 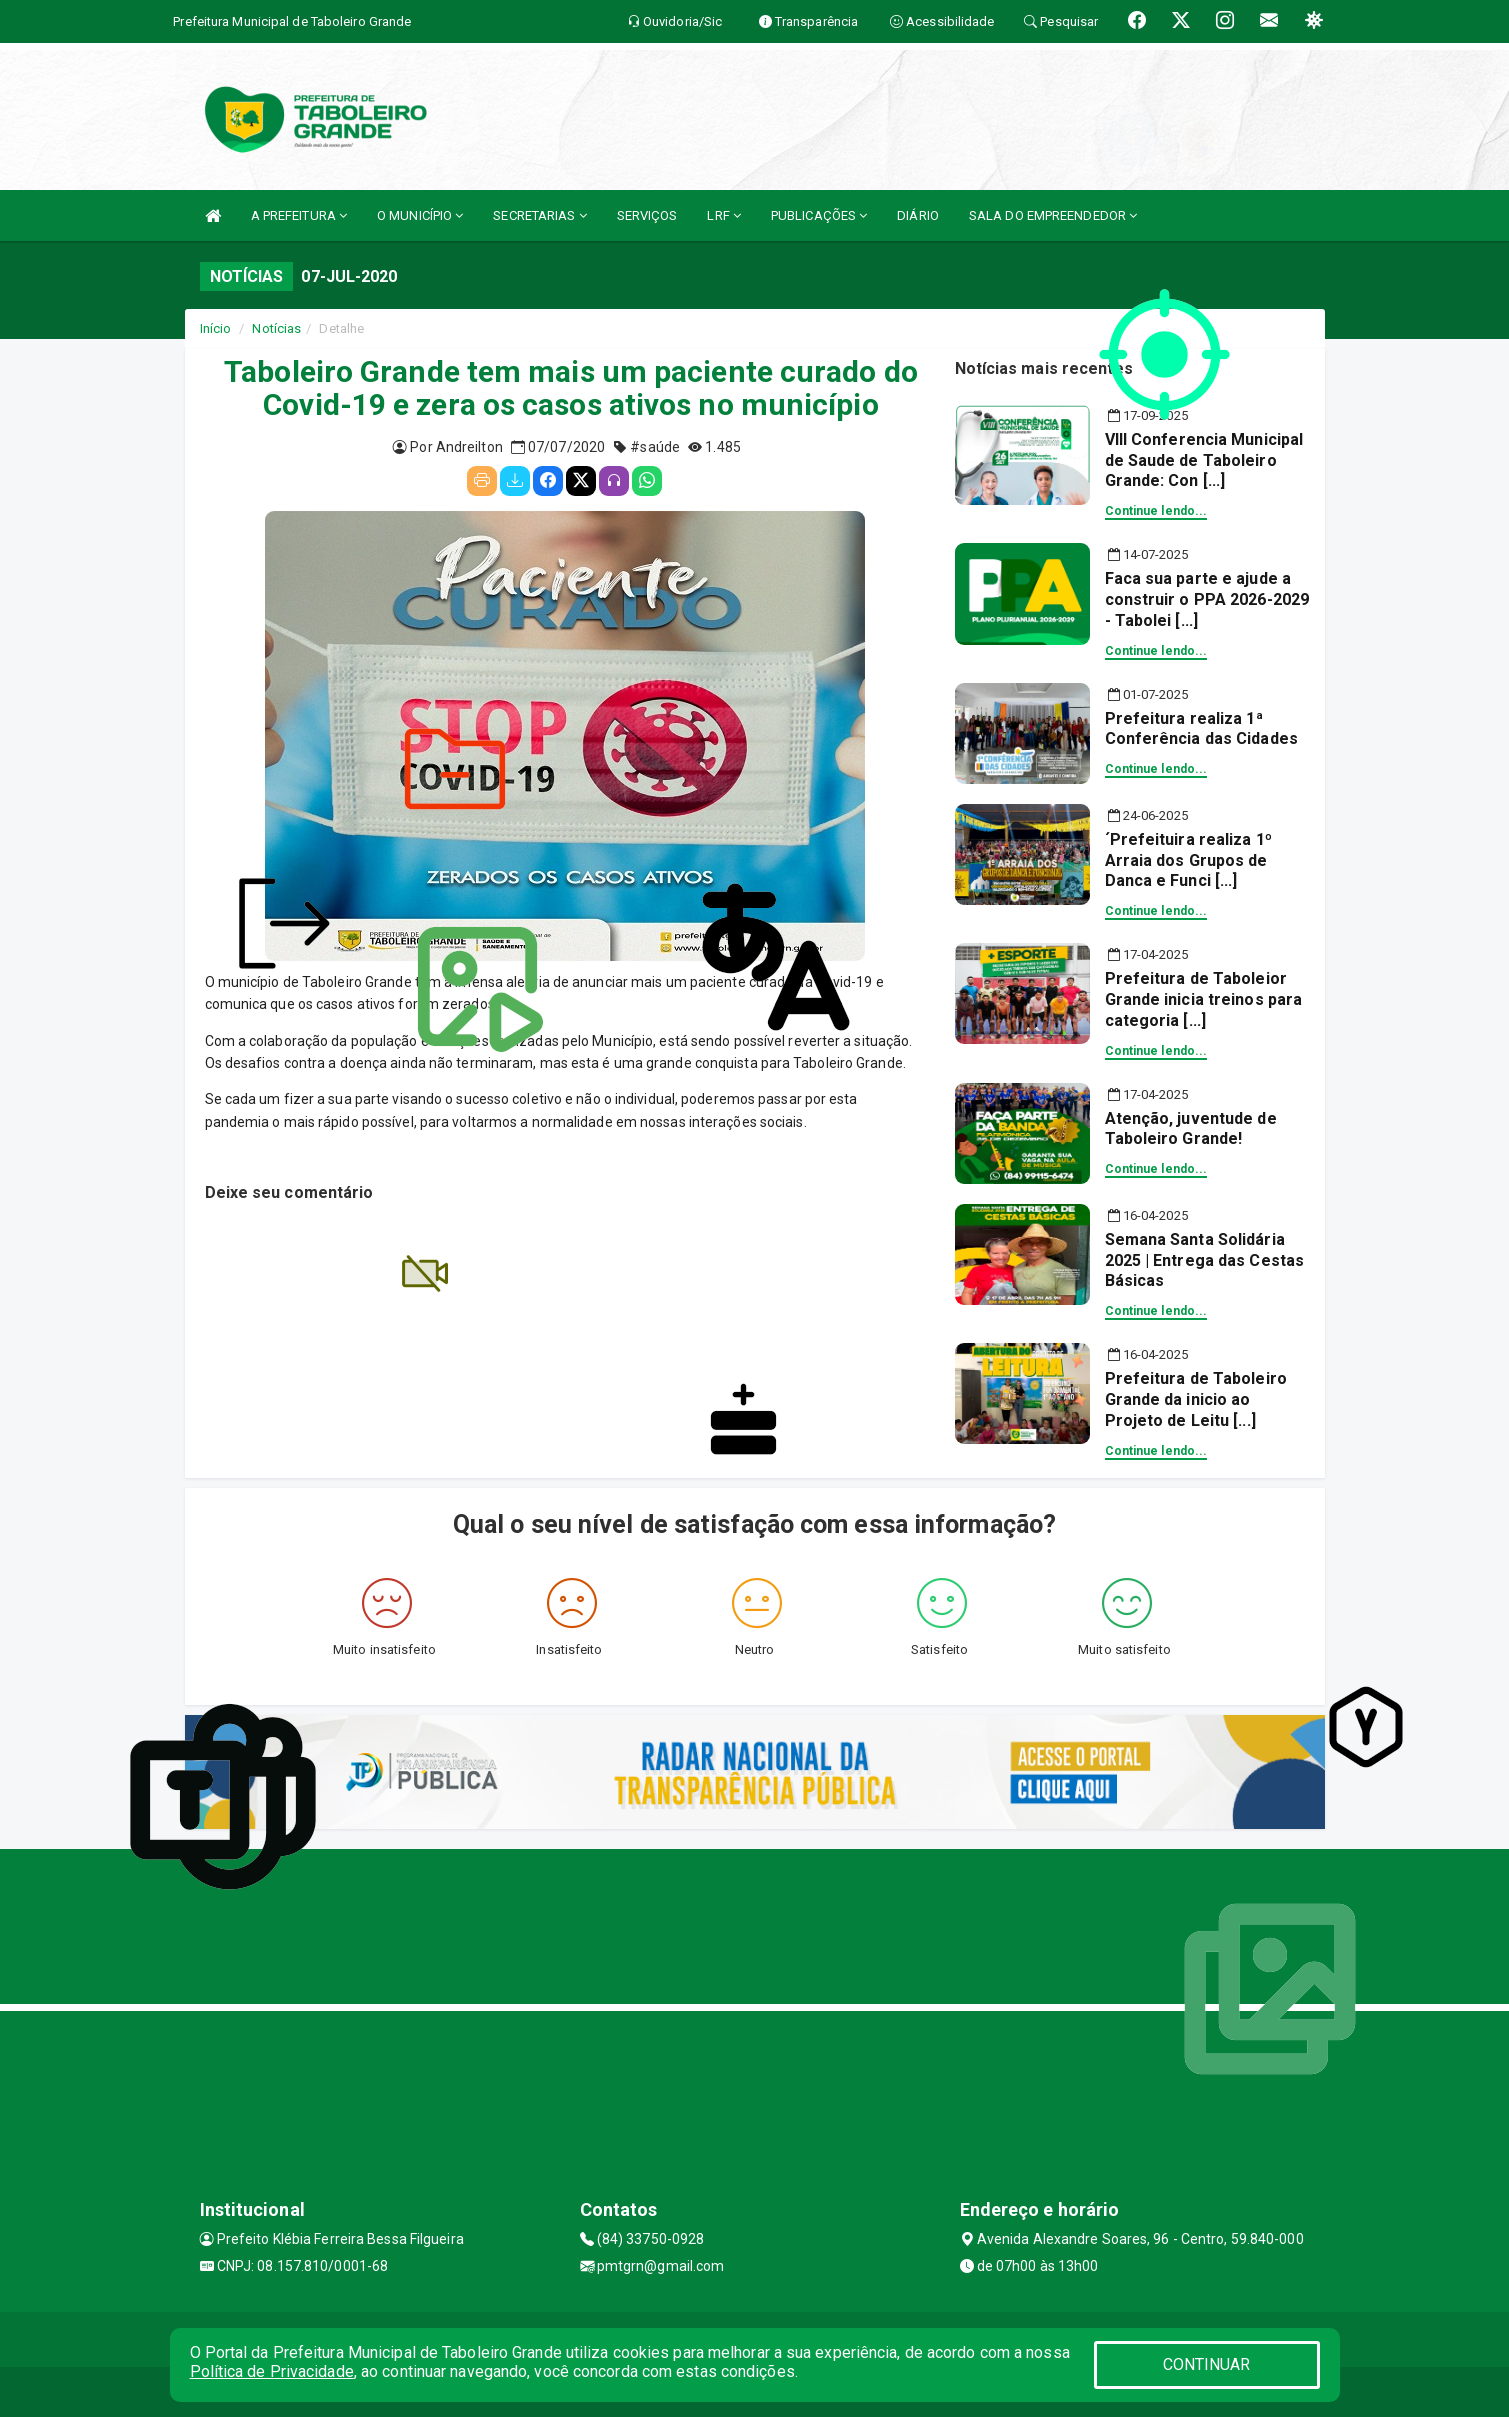 What do you see at coordinates (1164, 354) in the screenshot?
I see `center map on current location` at bounding box center [1164, 354].